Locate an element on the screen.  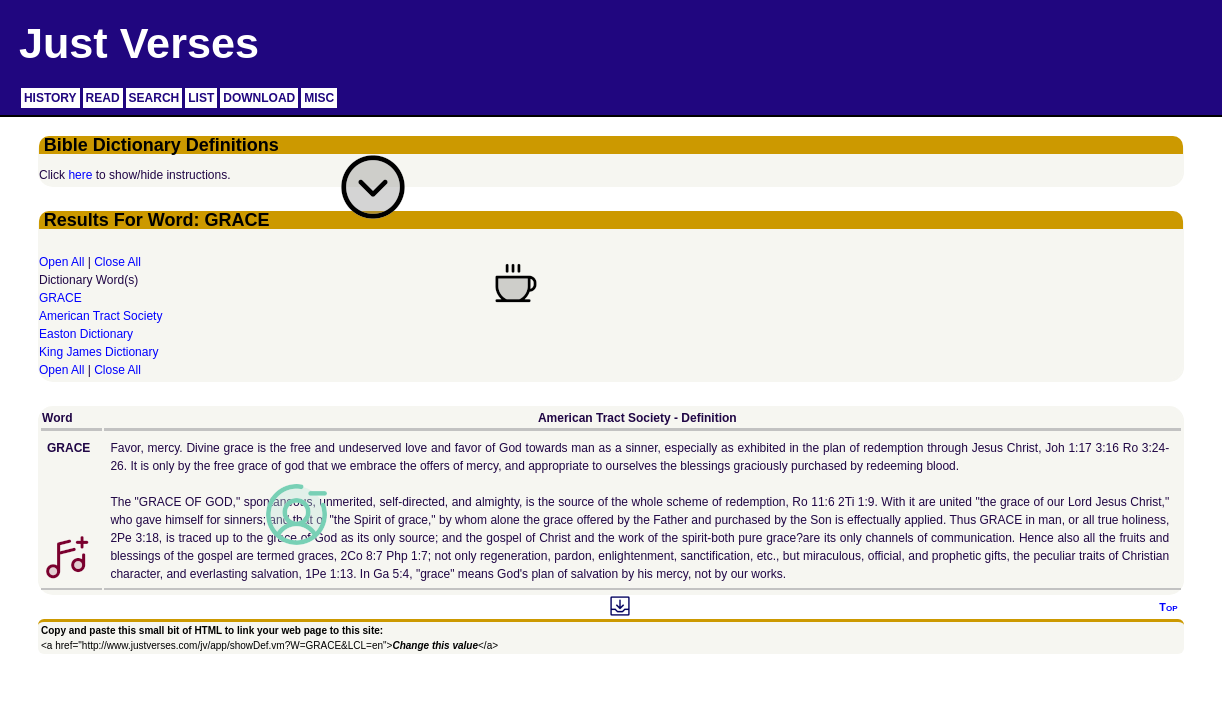
remove a user from your contacts is located at coordinates (296, 514).